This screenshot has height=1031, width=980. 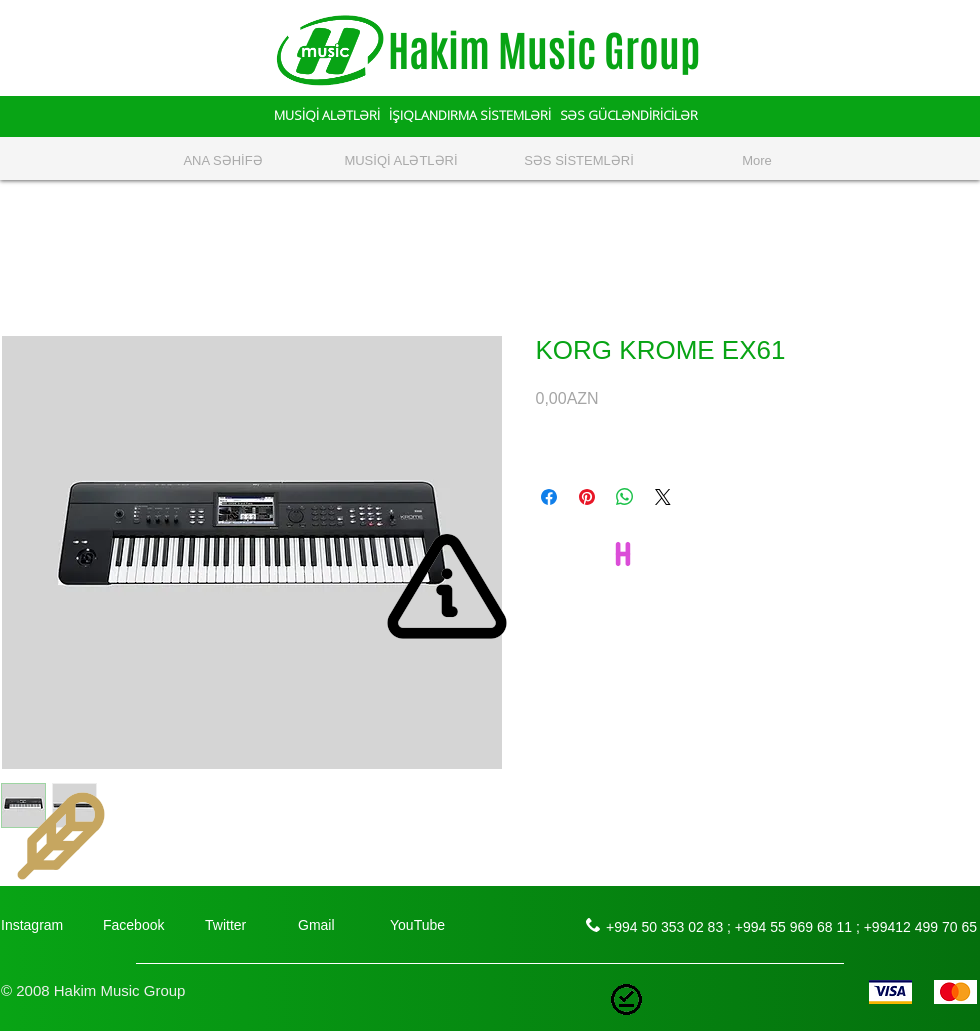 What do you see at coordinates (626, 999) in the screenshot?
I see `indicates content is available offline` at bounding box center [626, 999].